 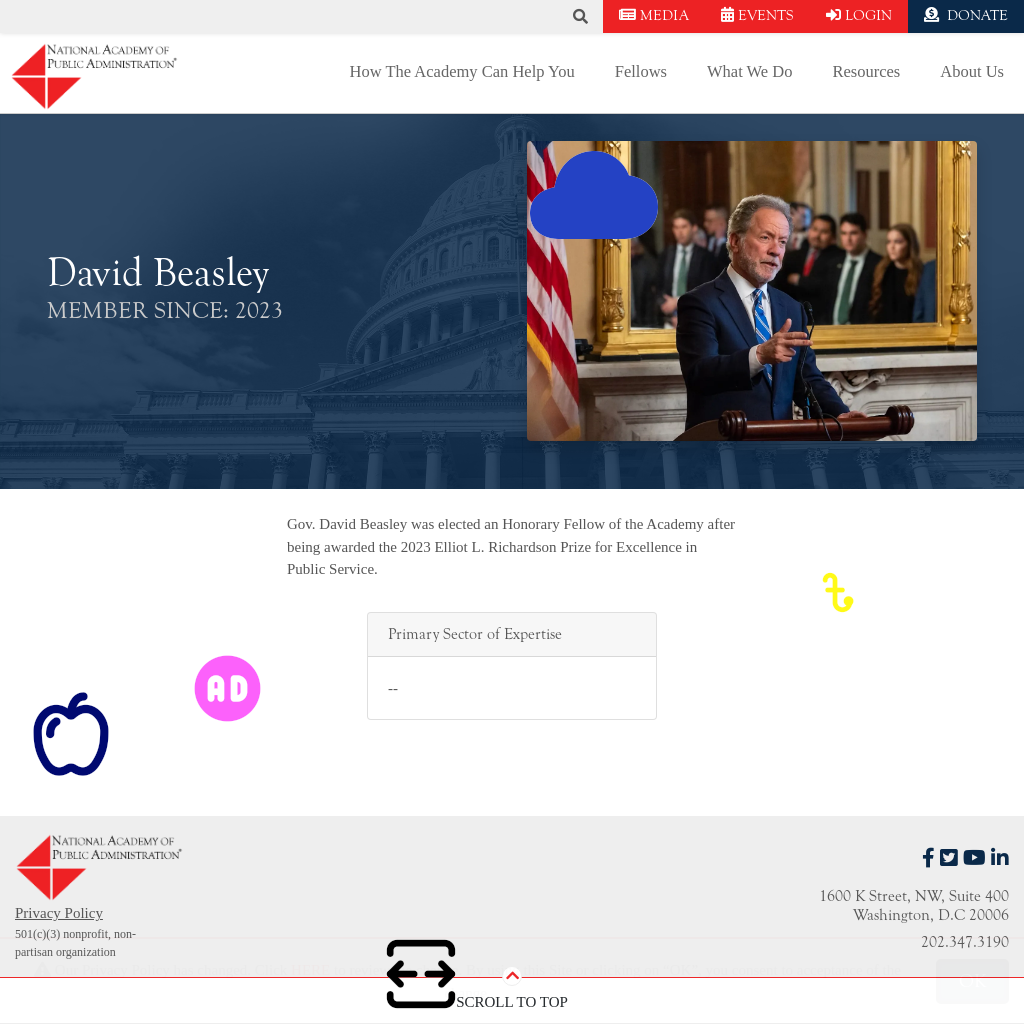 I want to click on access health or nutrition tracking features, so click(x=71, y=734).